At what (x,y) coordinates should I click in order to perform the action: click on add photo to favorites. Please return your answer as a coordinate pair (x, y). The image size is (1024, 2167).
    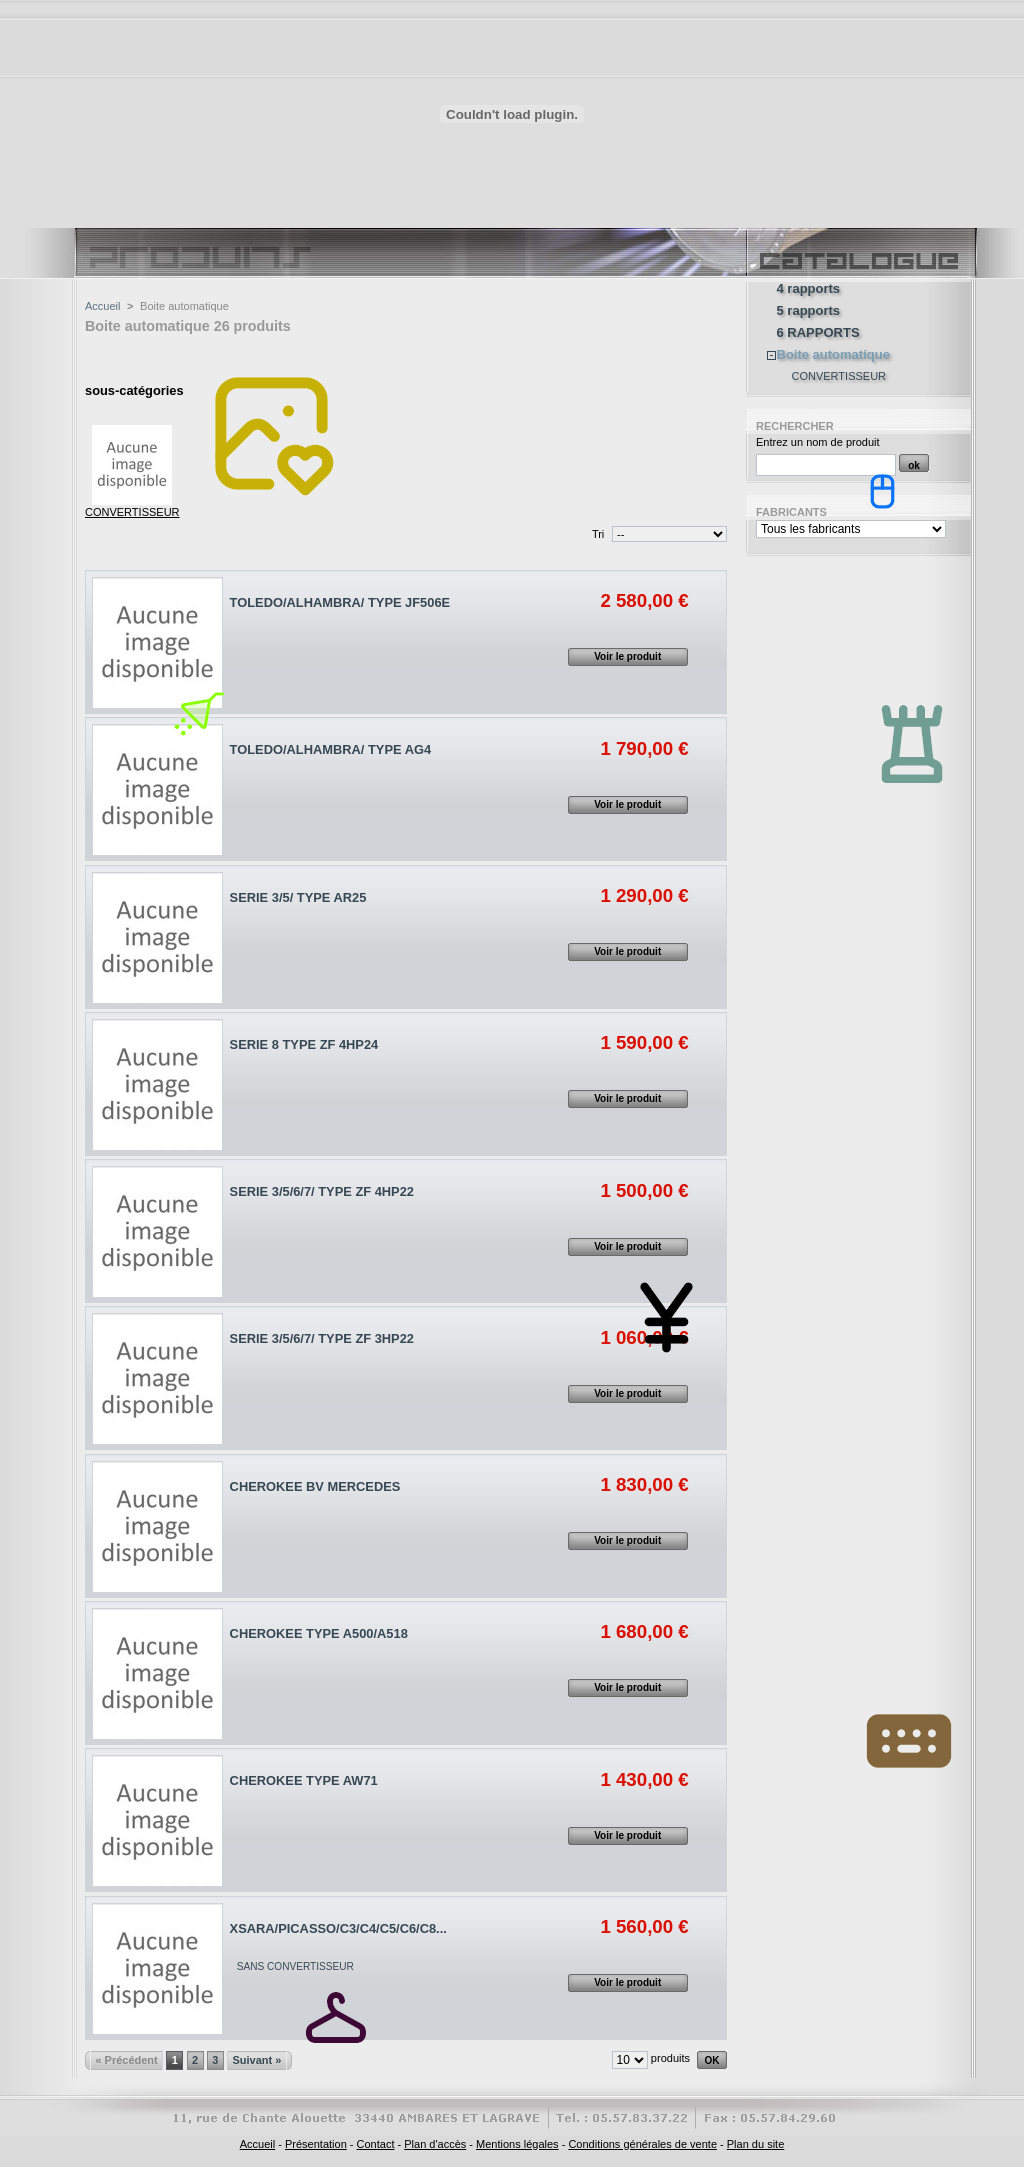
    Looking at the image, I should click on (271, 433).